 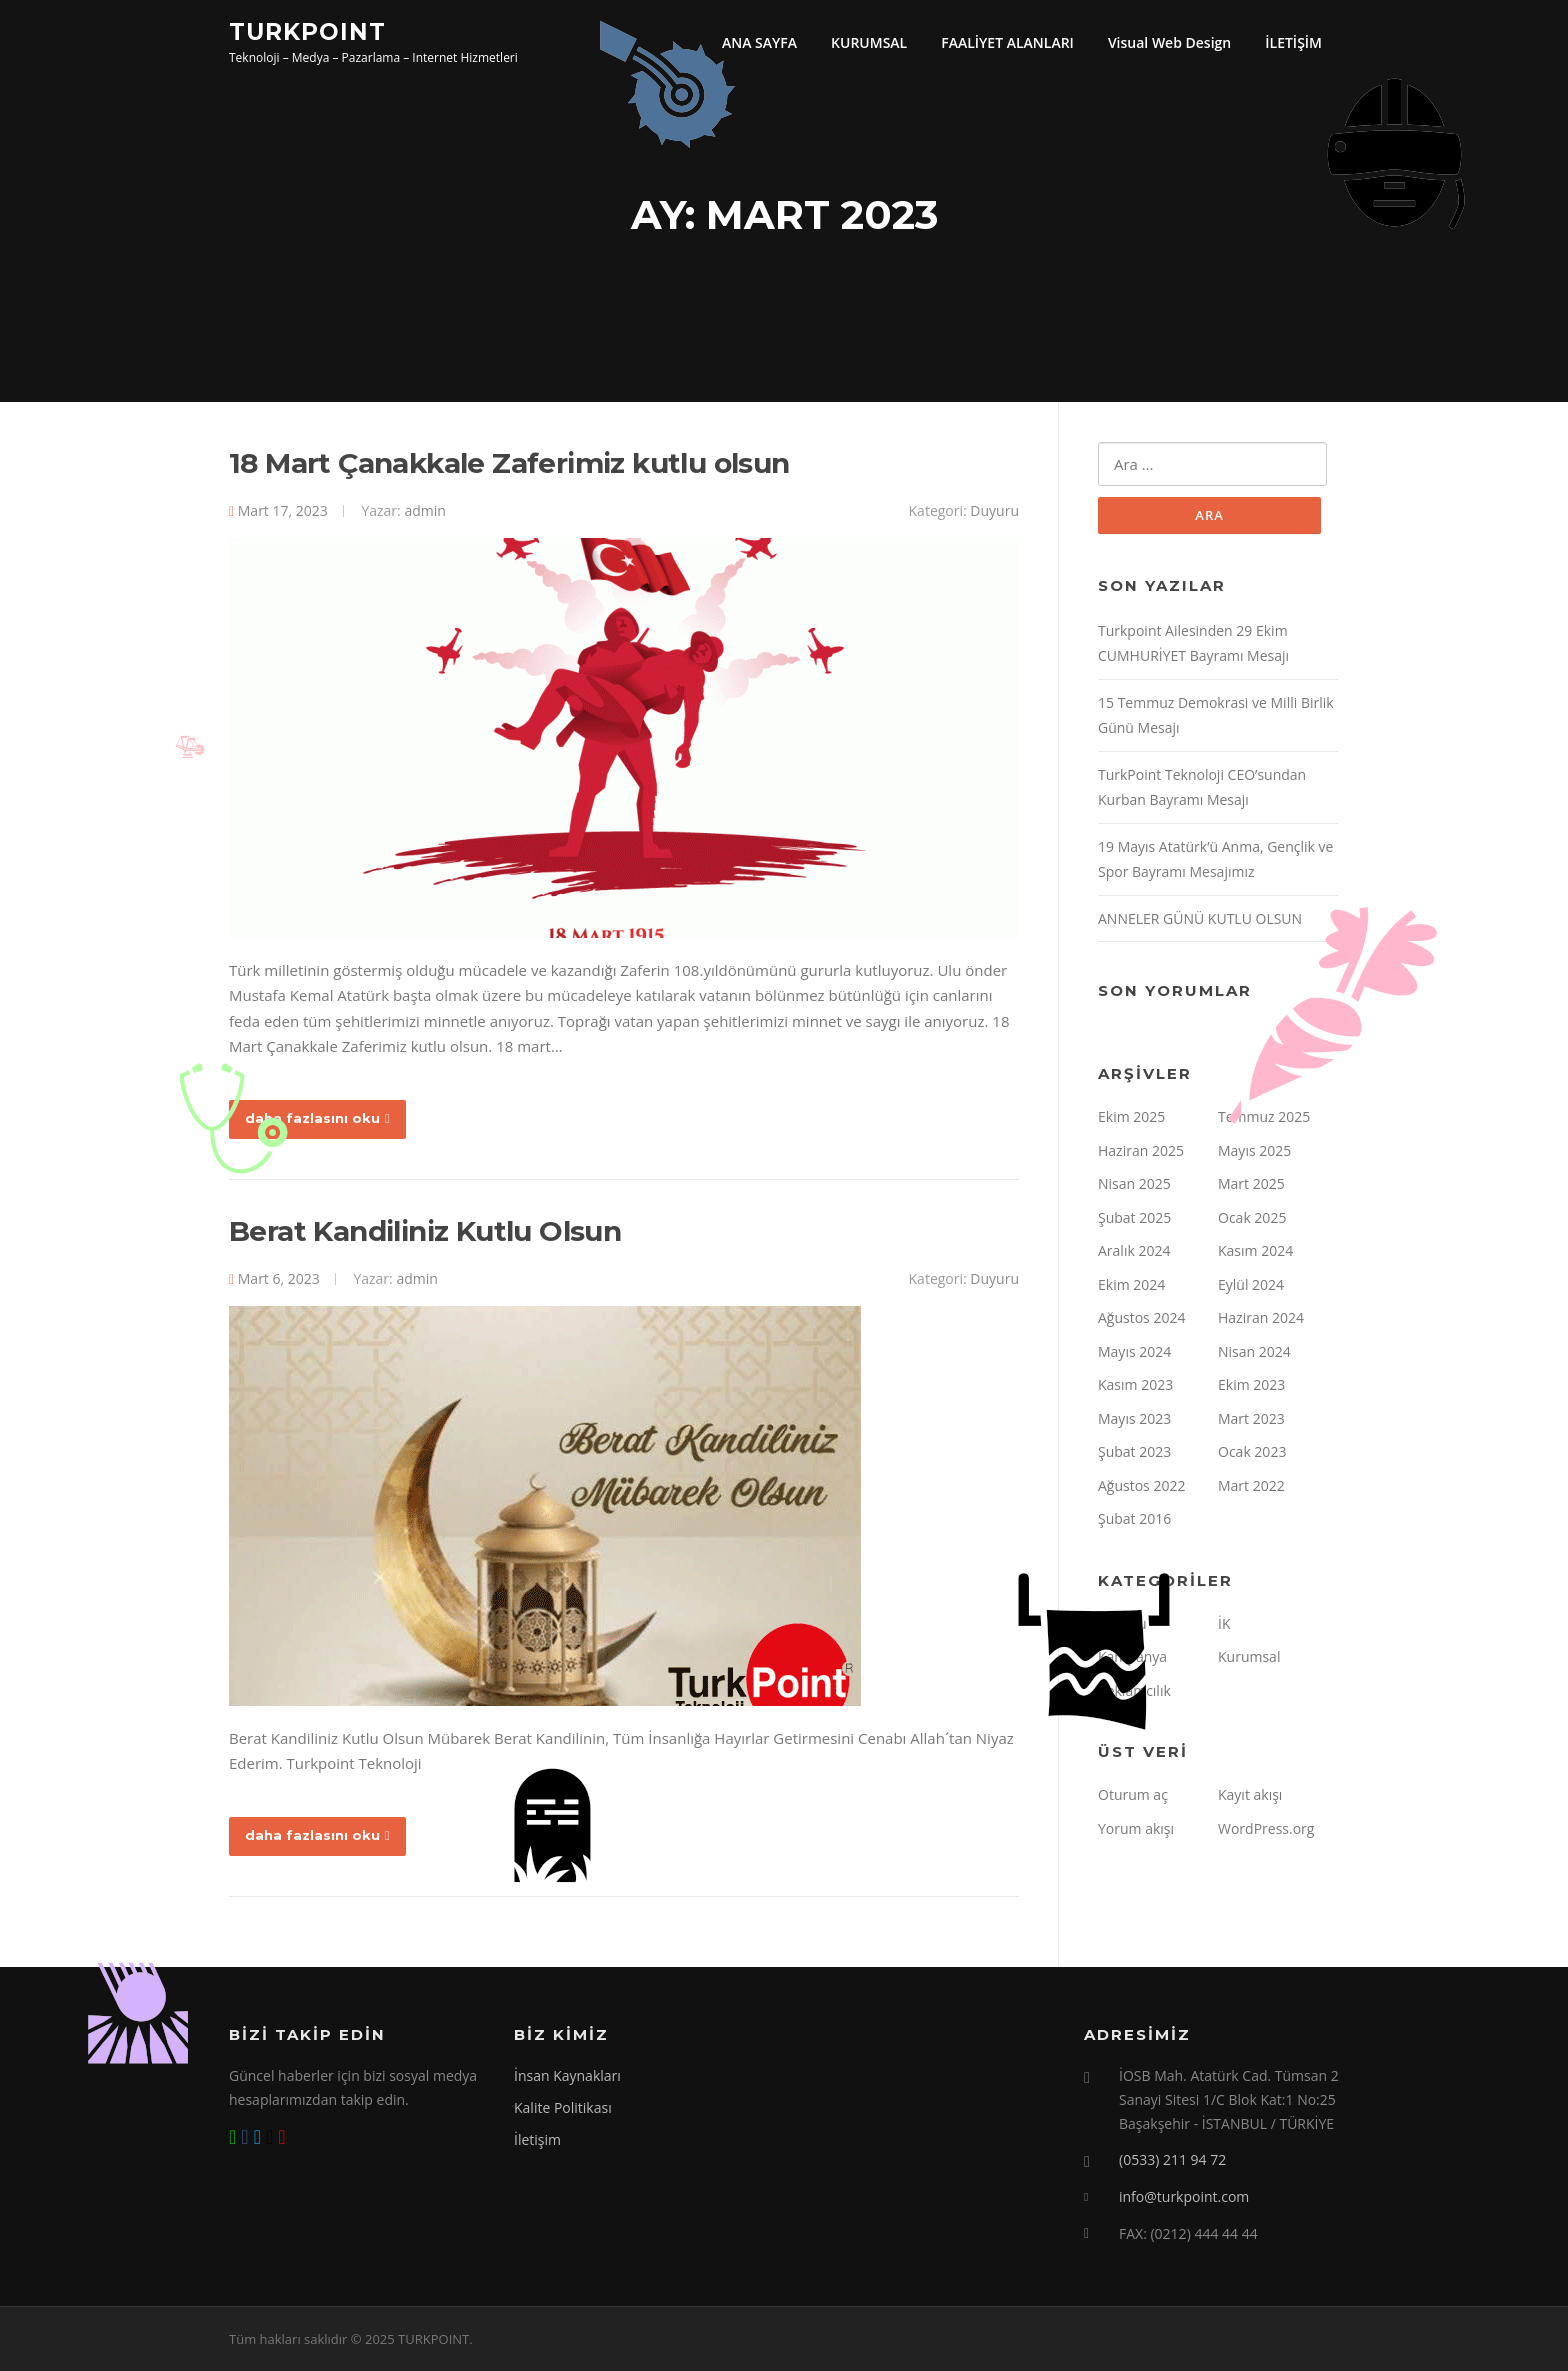 What do you see at coordinates (138, 2013) in the screenshot?
I see `indicates a meteor impact event in gameplay` at bounding box center [138, 2013].